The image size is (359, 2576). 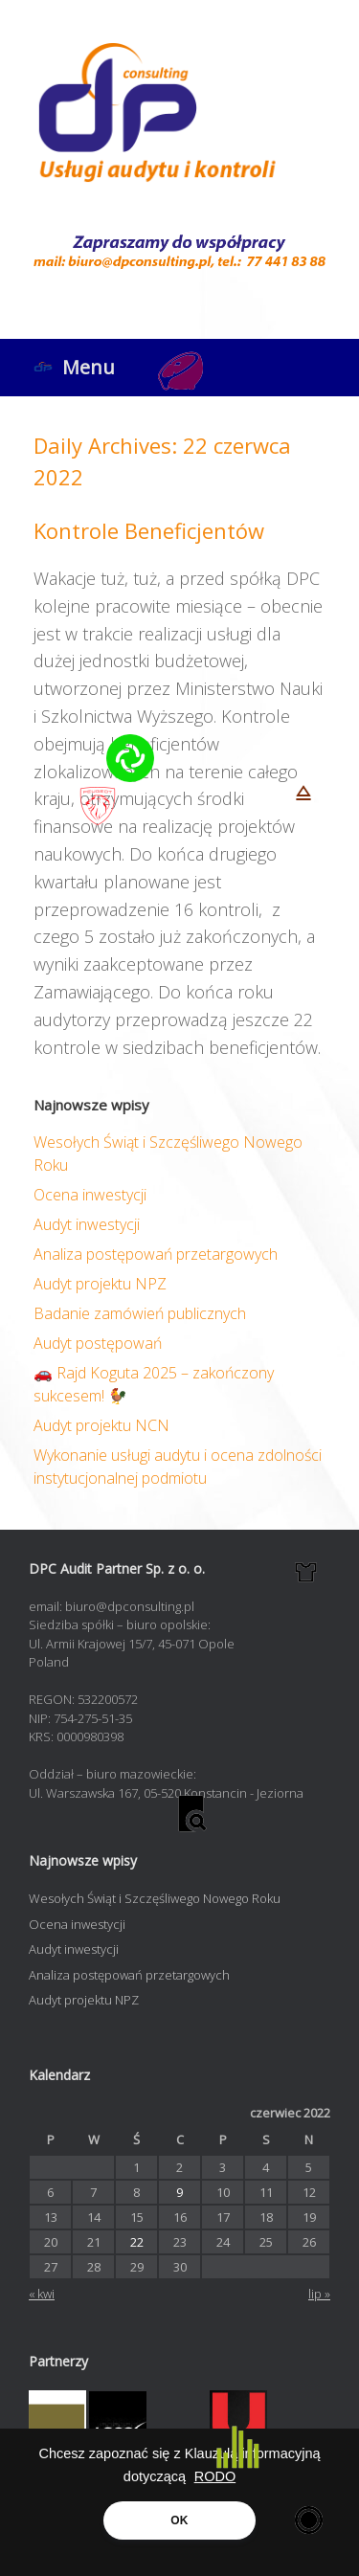 What do you see at coordinates (98, 806) in the screenshot?
I see `Peugeot brand logo` at bounding box center [98, 806].